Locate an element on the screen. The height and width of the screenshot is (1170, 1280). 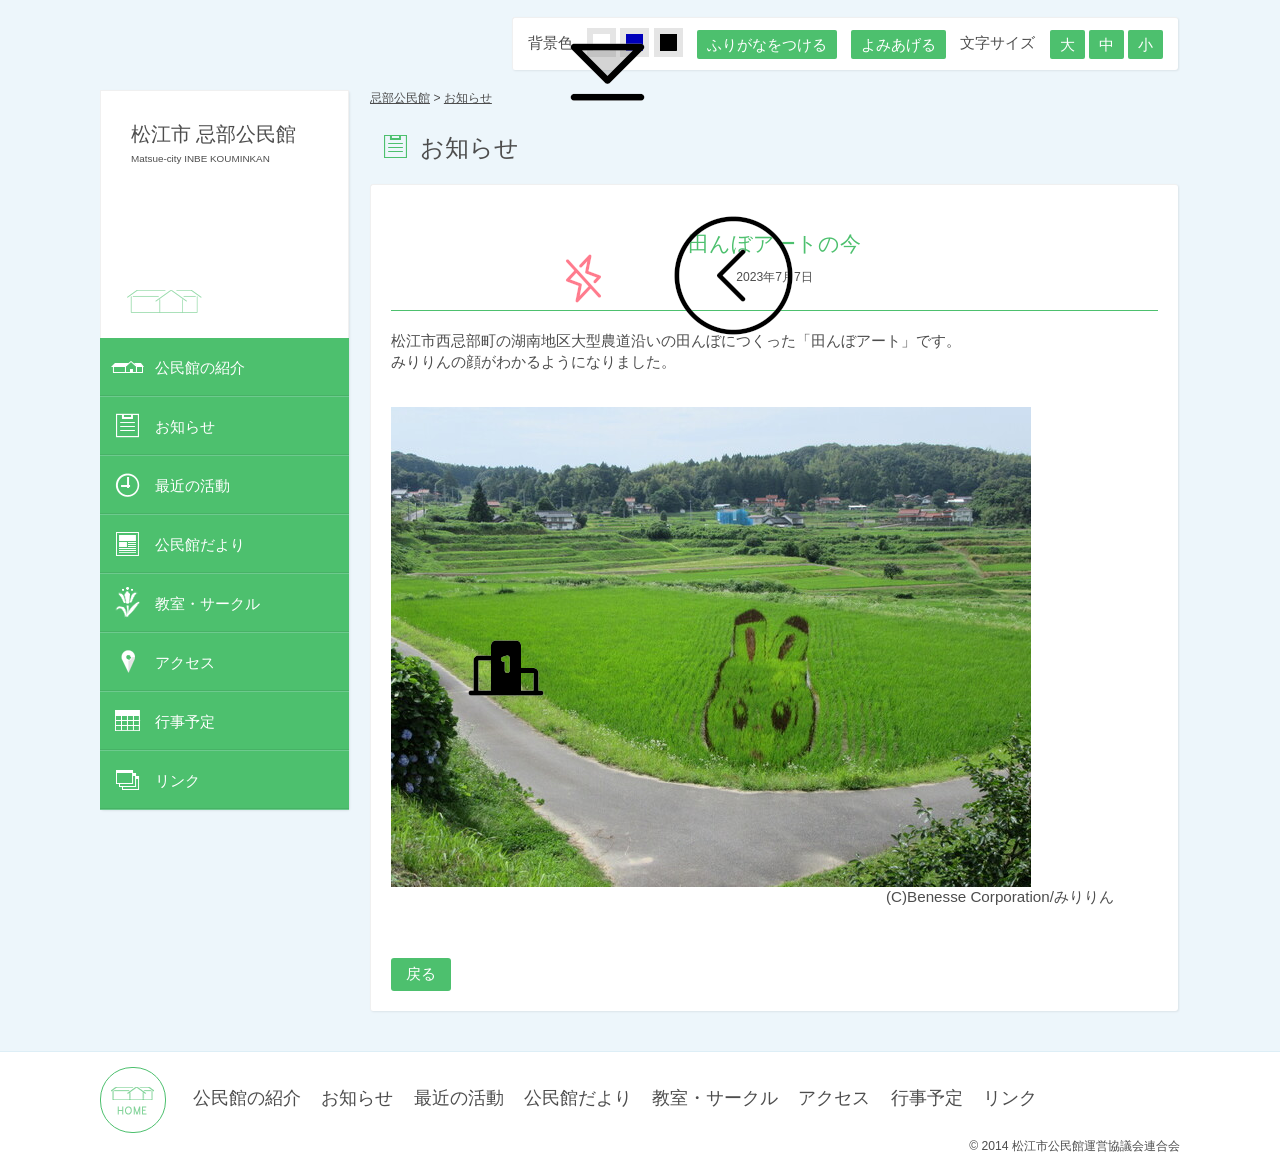
go back to the previous screen is located at coordinates (733, 275).